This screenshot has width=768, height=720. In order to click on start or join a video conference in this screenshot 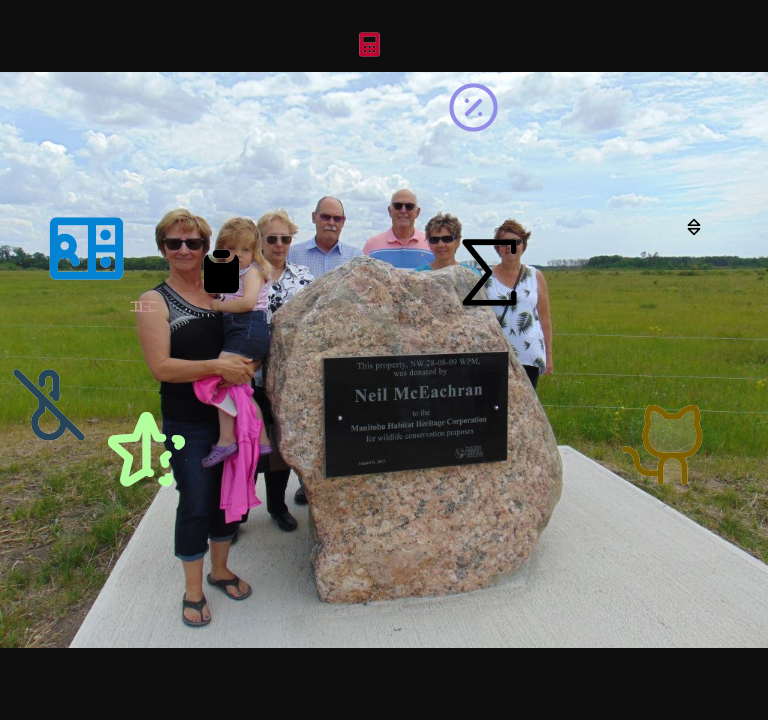, I will do `click(86, 248)`.